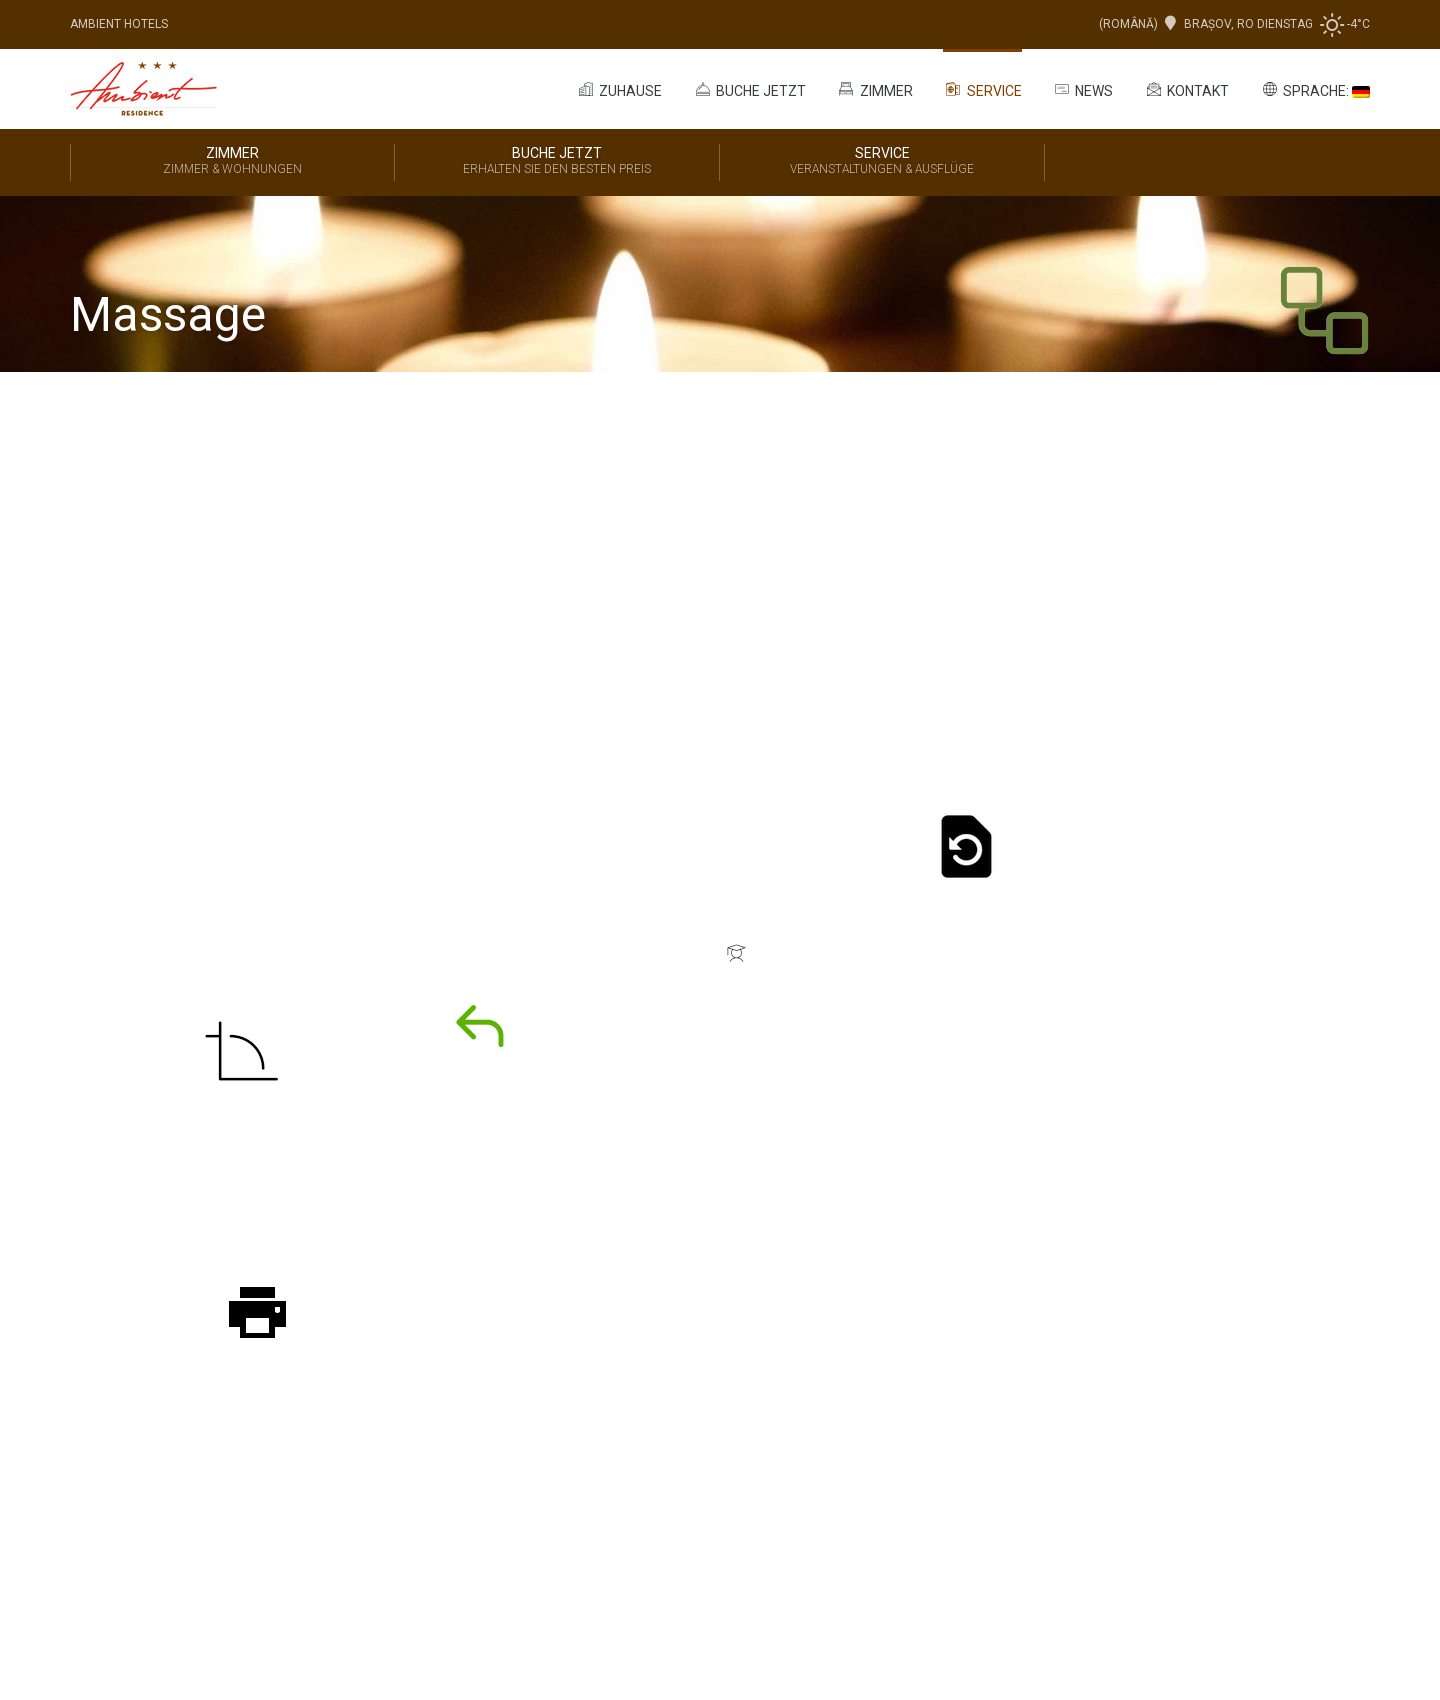 This screenshot has width=1440, height=1700. I want to click on restore a previous version of a document, so click(966, 846).